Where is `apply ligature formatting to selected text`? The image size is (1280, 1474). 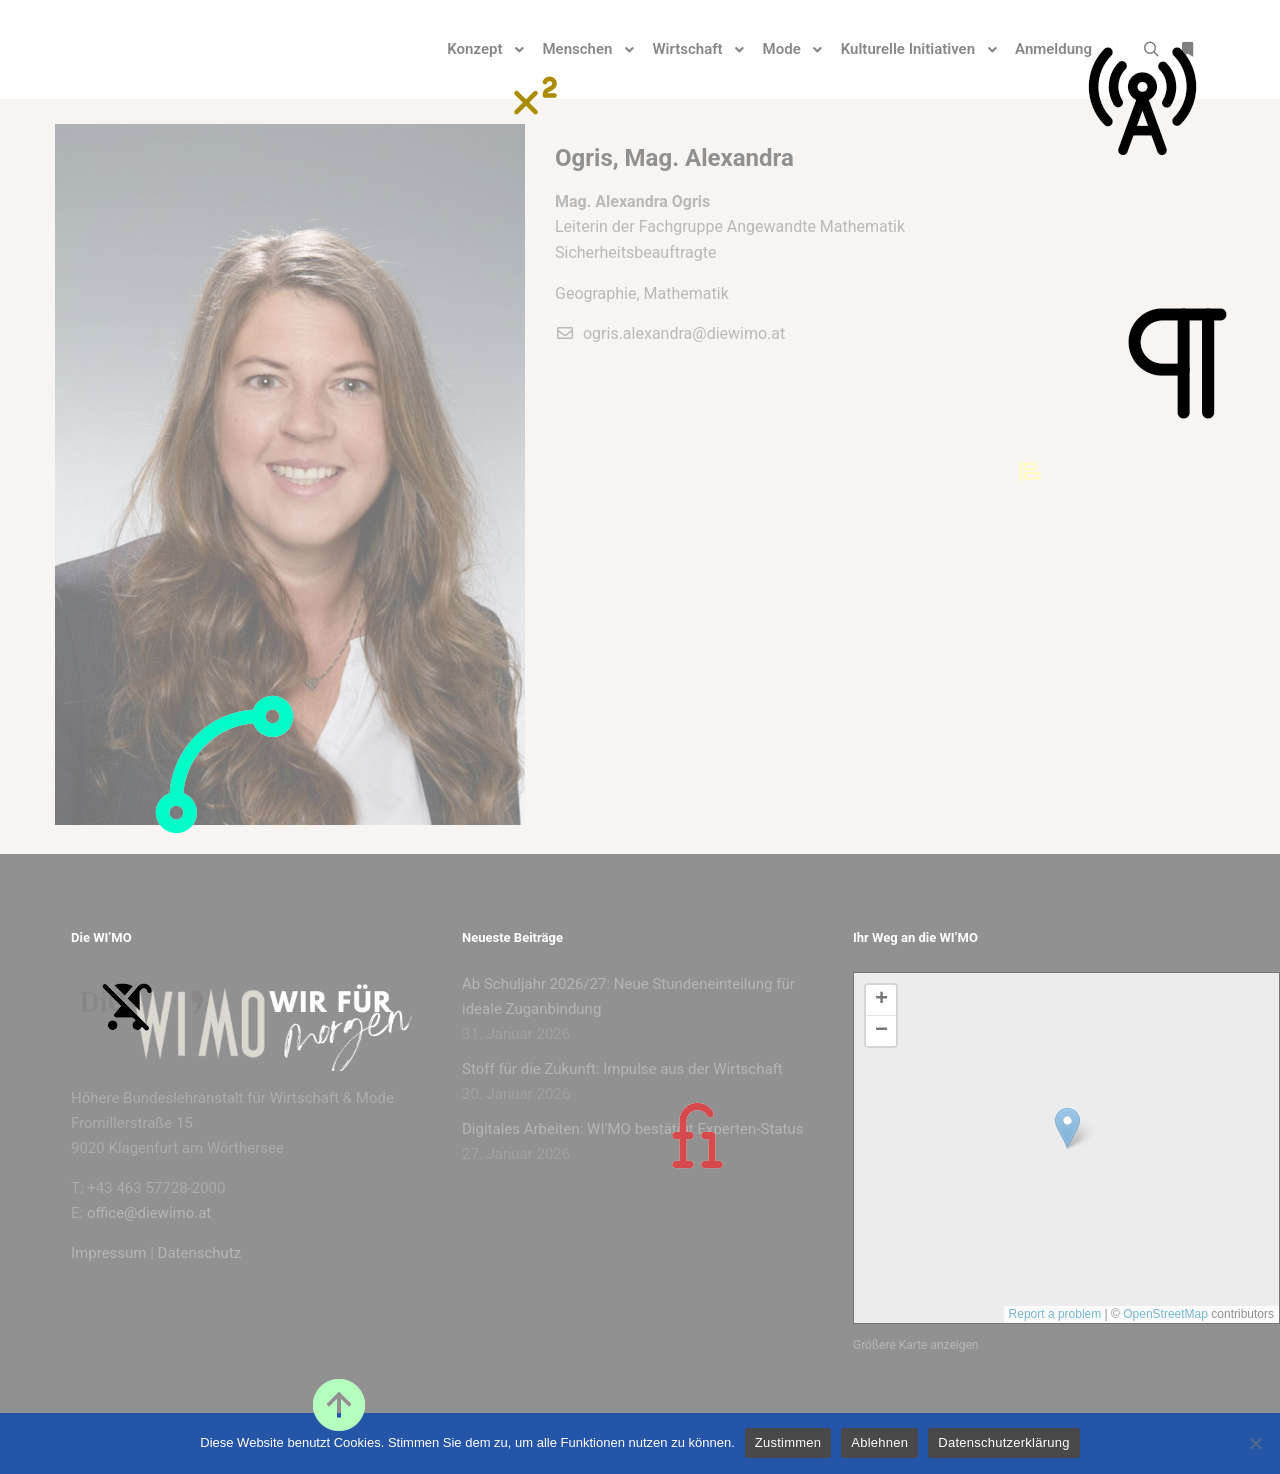
apply ligature formatting to selected text is located at coordinates (697, 1135).